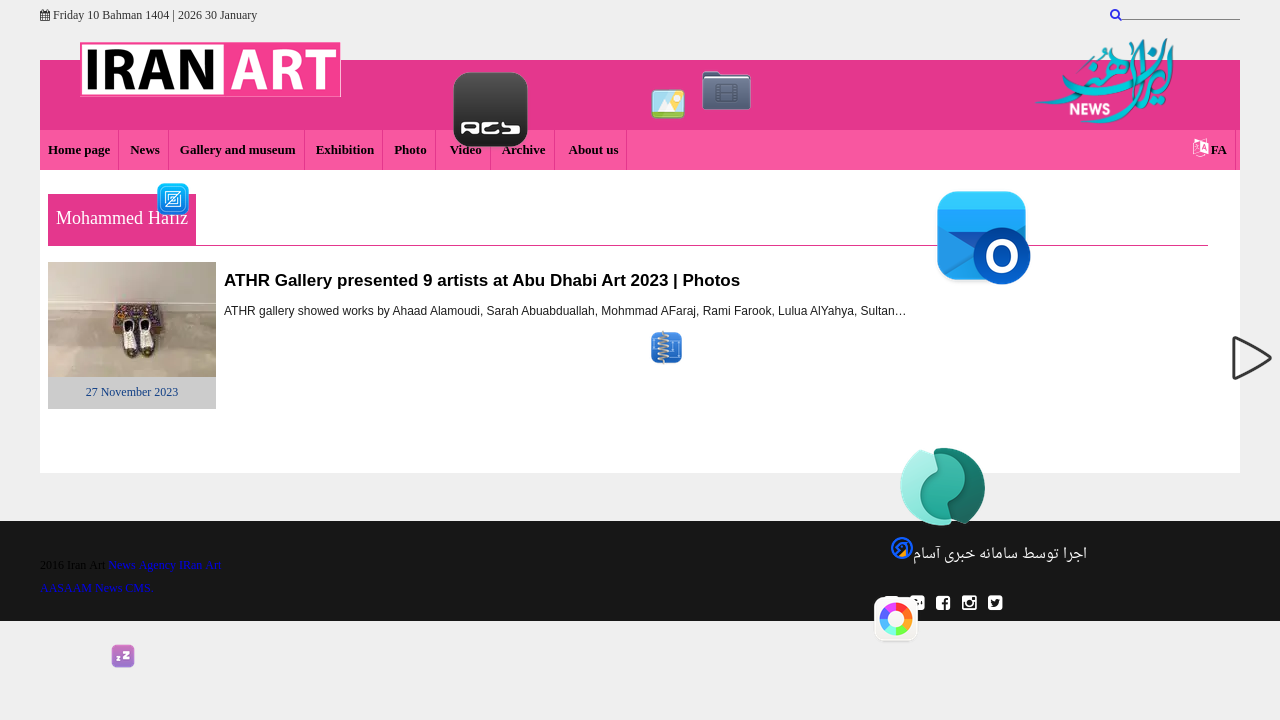 This screenshot has width=1280, height=720. Describe the element at coordinates (173, 199) in the screenshot. I see `open Zed Preview code editor` at that location.